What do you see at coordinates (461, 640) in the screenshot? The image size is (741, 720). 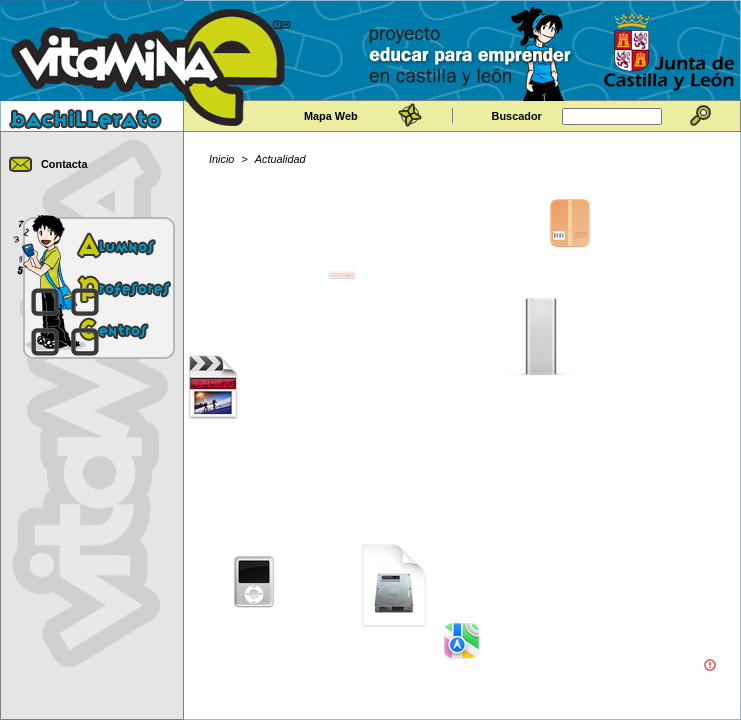 I see `open apple maps application` at bounding box center [461, 640].